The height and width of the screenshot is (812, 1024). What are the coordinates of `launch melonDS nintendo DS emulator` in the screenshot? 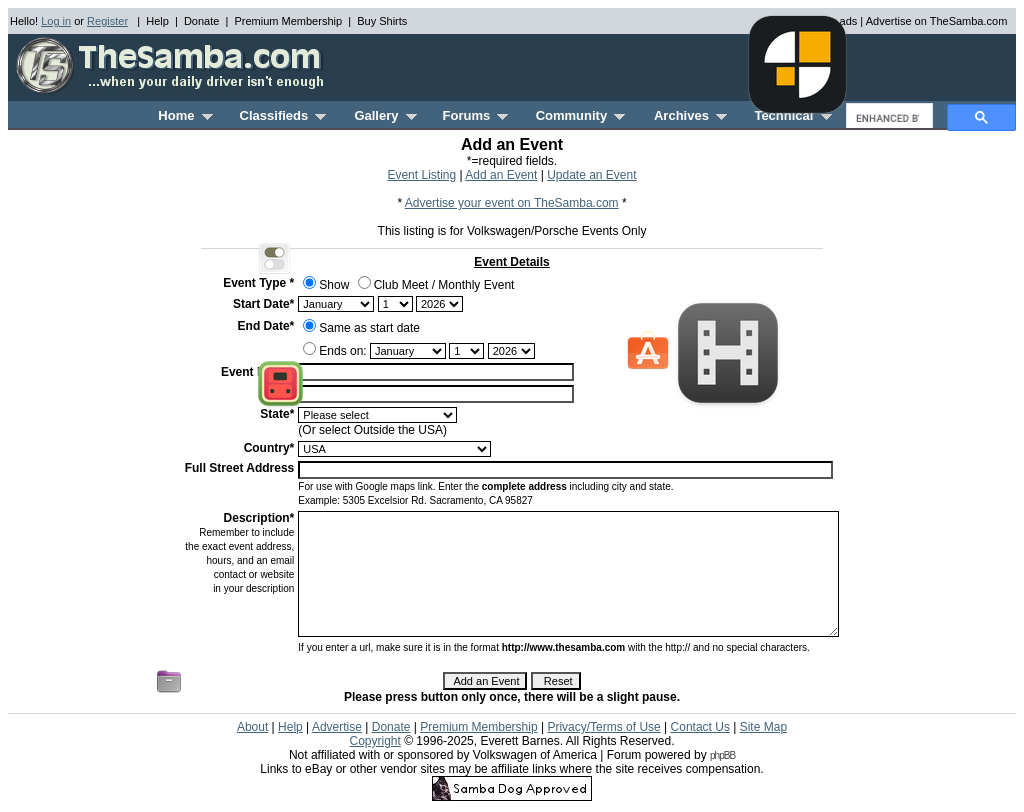 It's located at (280, 383).